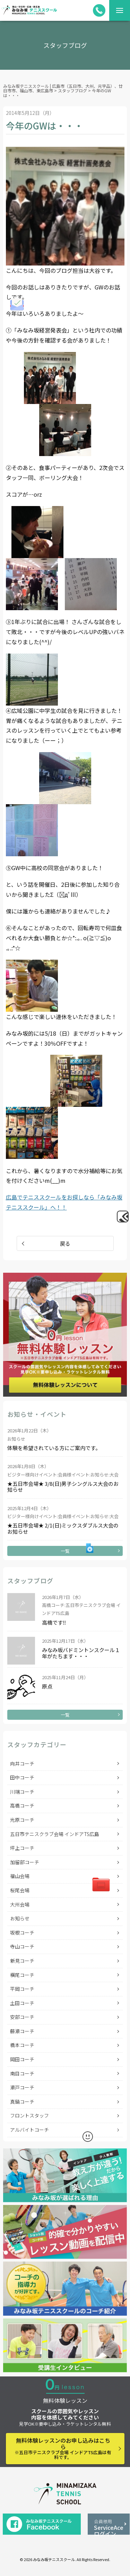 The height and width of the screenshot is (2576, 130). What do you see at coordinates (90, 1548) in the screenshot?
I see `an ovf virtual machine configuration file` at bounding box center [90, 1548].